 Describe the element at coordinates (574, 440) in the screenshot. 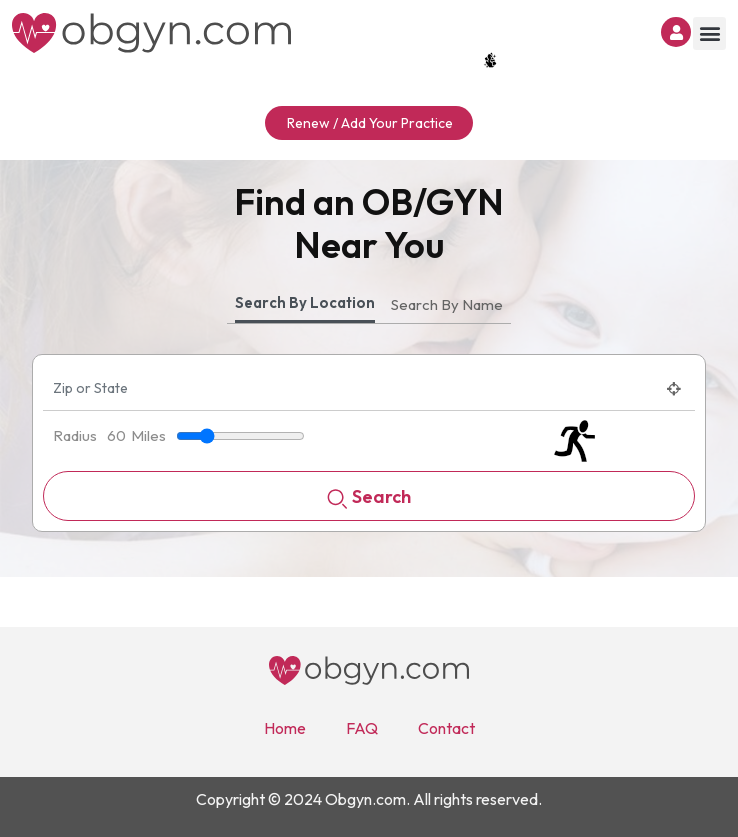

I see `start or resume running in a game` at that location.